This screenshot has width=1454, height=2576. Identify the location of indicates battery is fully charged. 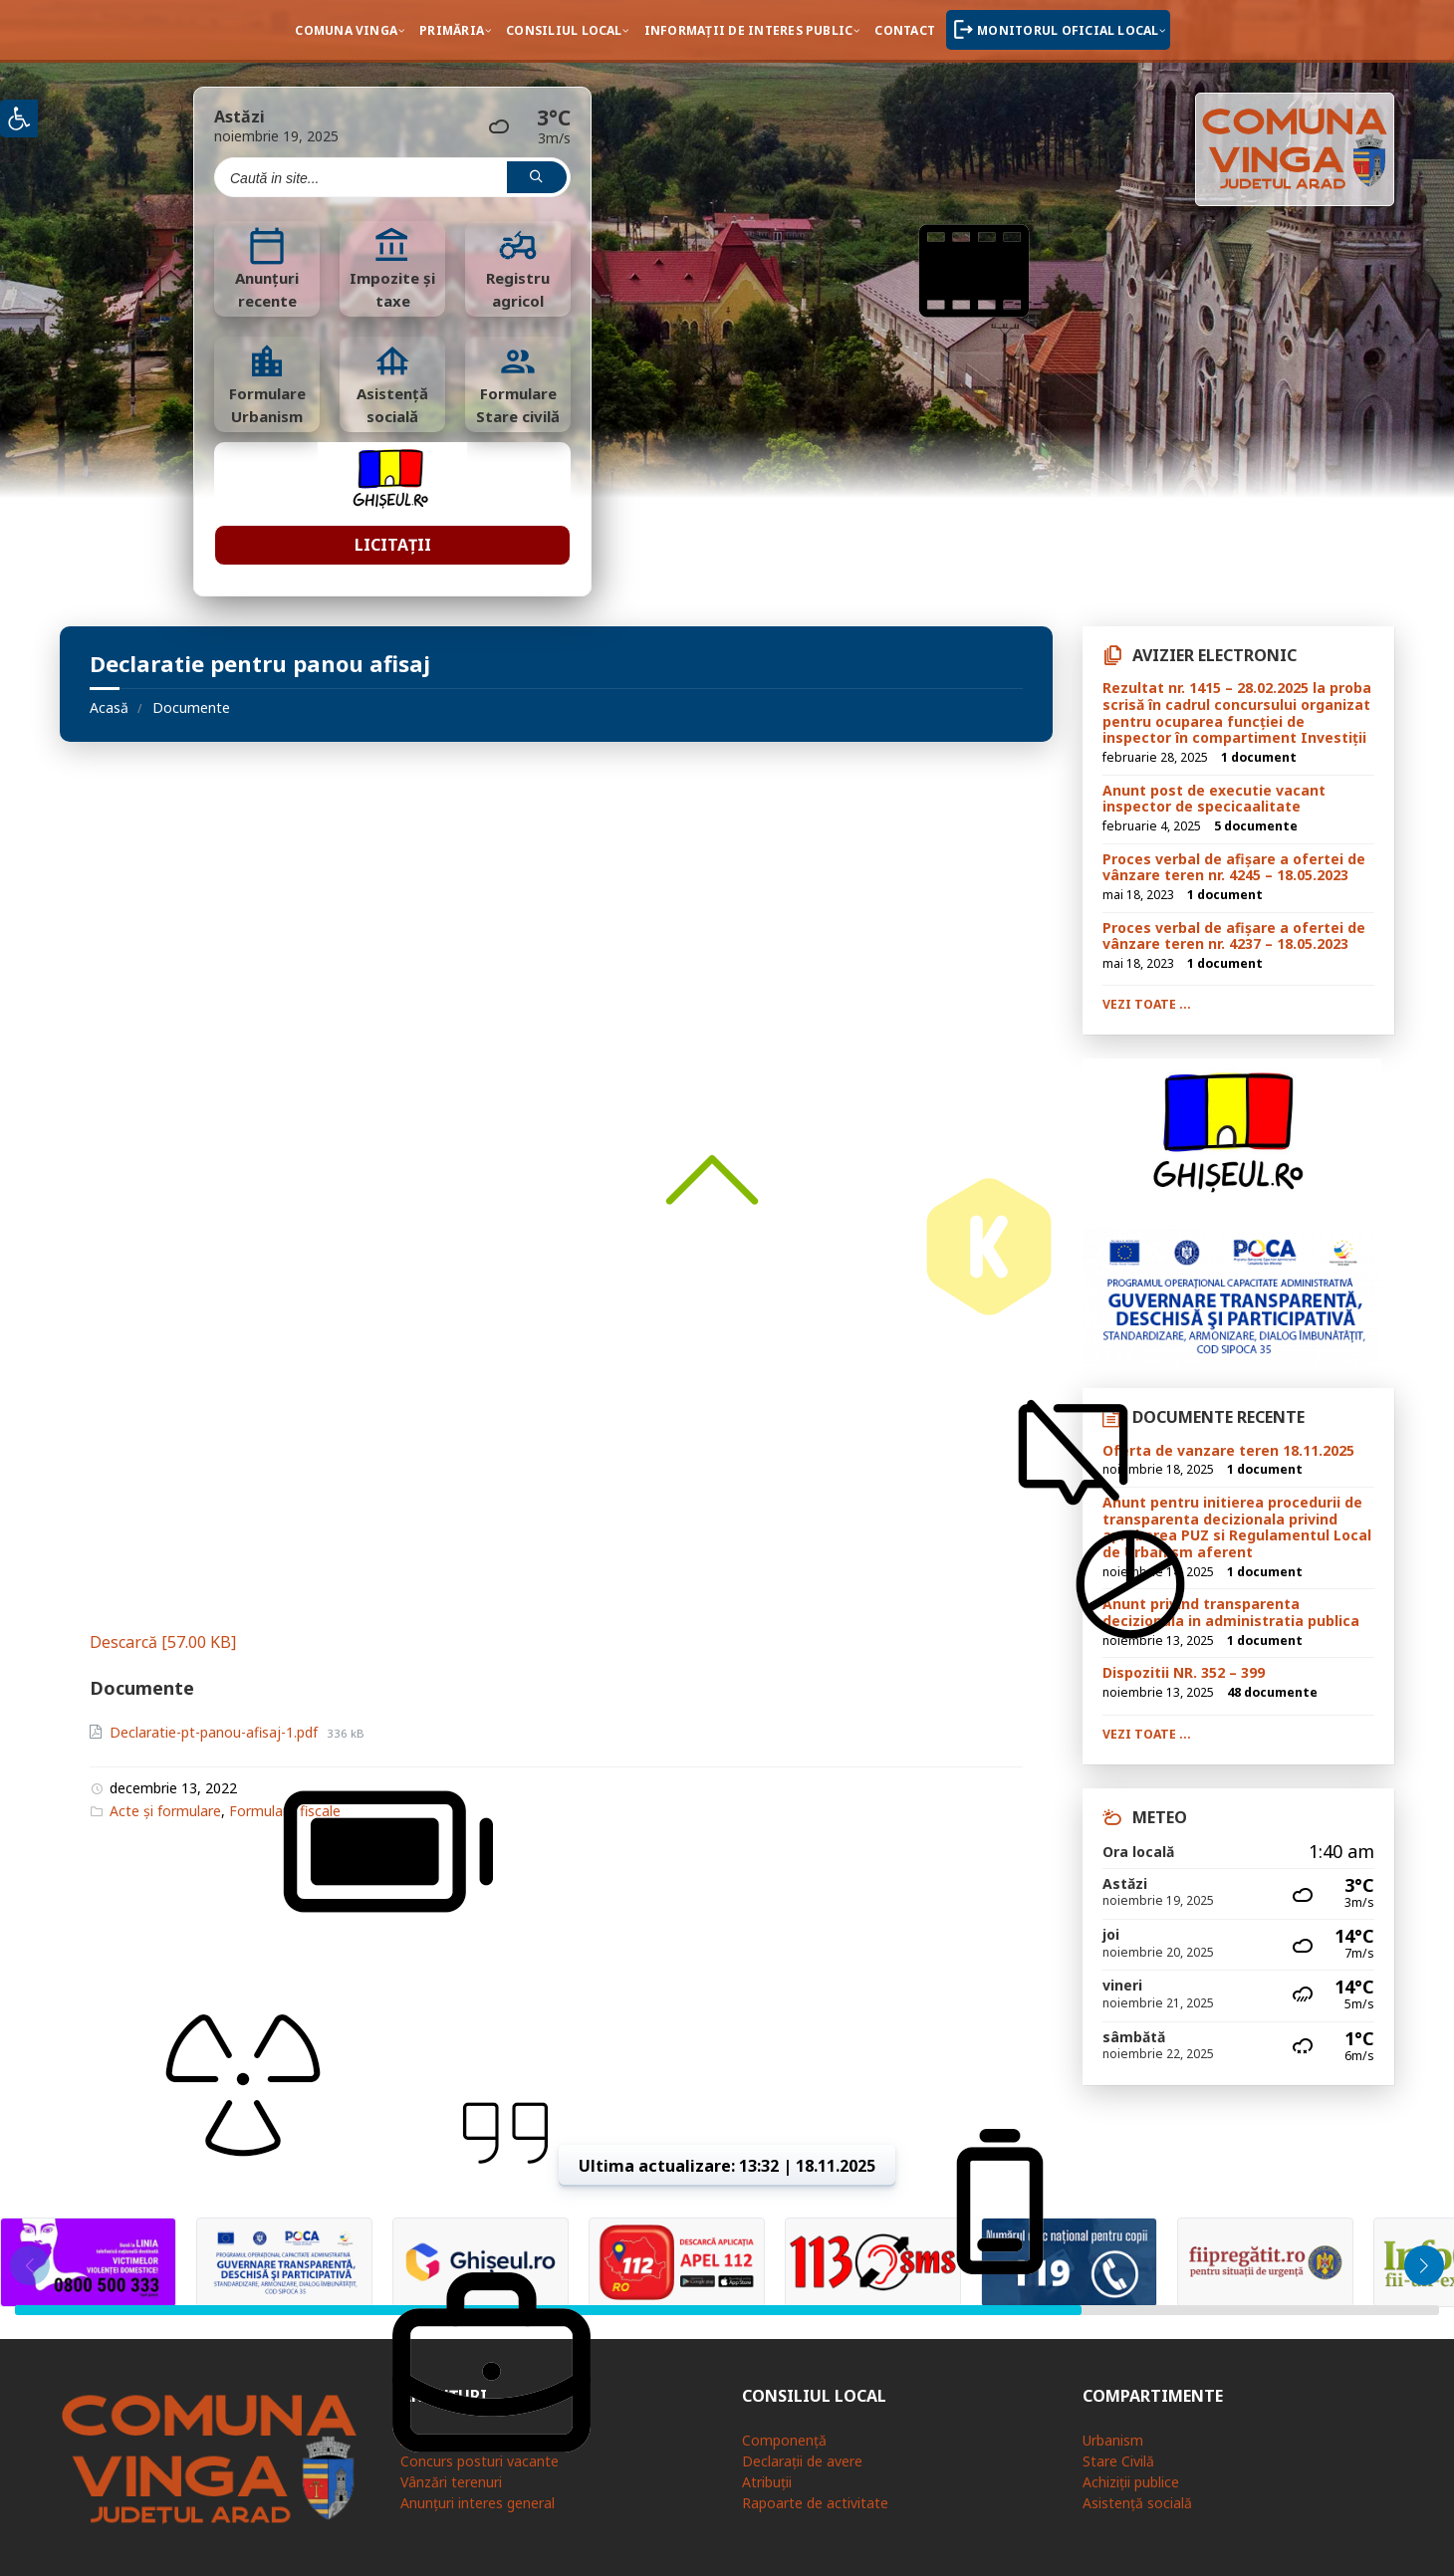
(384, 1851).